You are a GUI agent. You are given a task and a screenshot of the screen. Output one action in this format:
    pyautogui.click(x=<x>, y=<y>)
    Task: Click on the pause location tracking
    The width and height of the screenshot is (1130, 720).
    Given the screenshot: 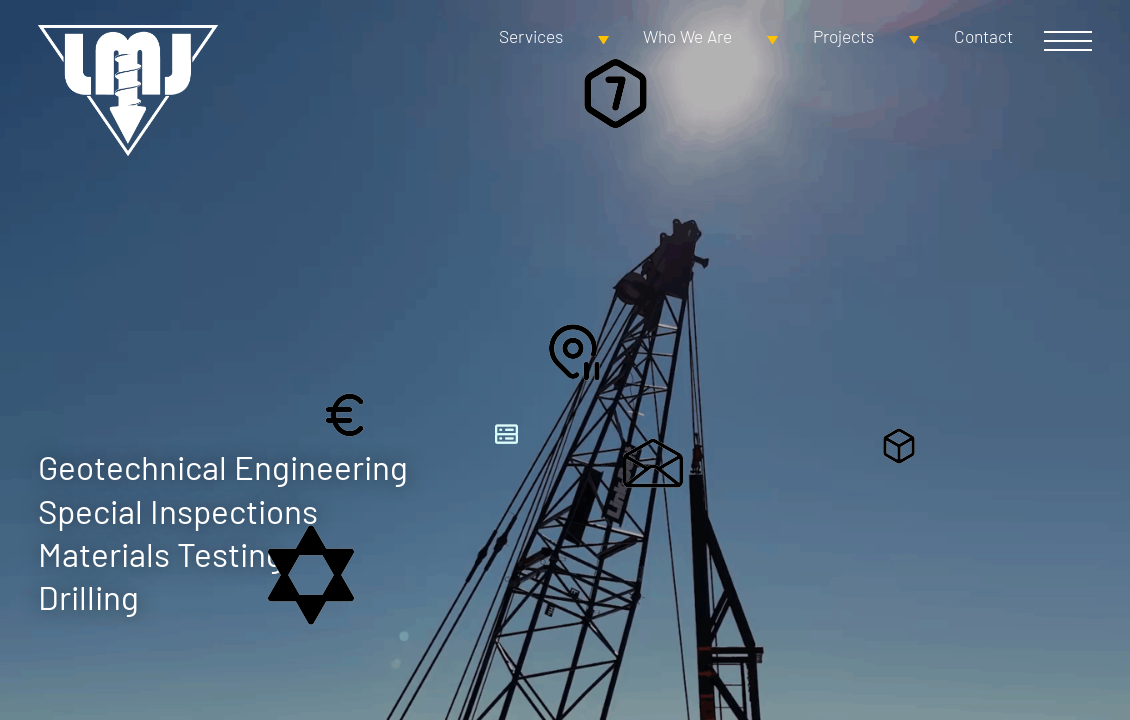 What is the action you would take?
    pyautogui.click(x=573, y=351)
    